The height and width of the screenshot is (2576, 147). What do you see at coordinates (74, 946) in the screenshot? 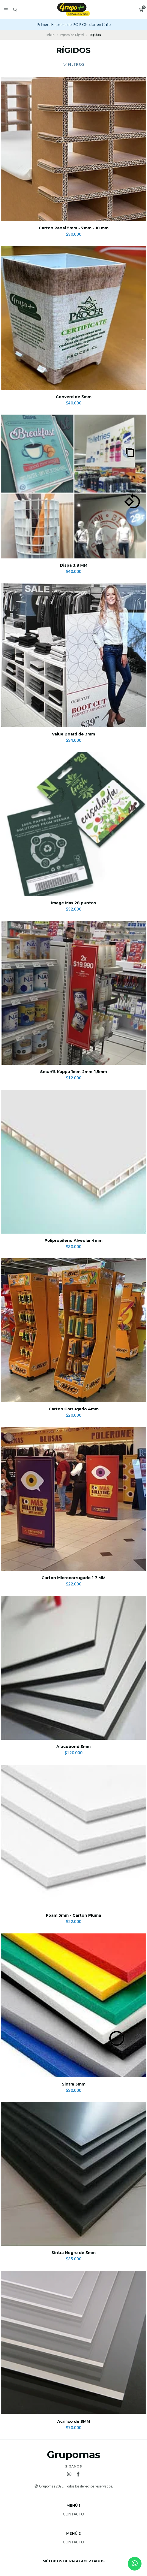
I see `access cycling or bike route options` at bounding box center [74, 946].